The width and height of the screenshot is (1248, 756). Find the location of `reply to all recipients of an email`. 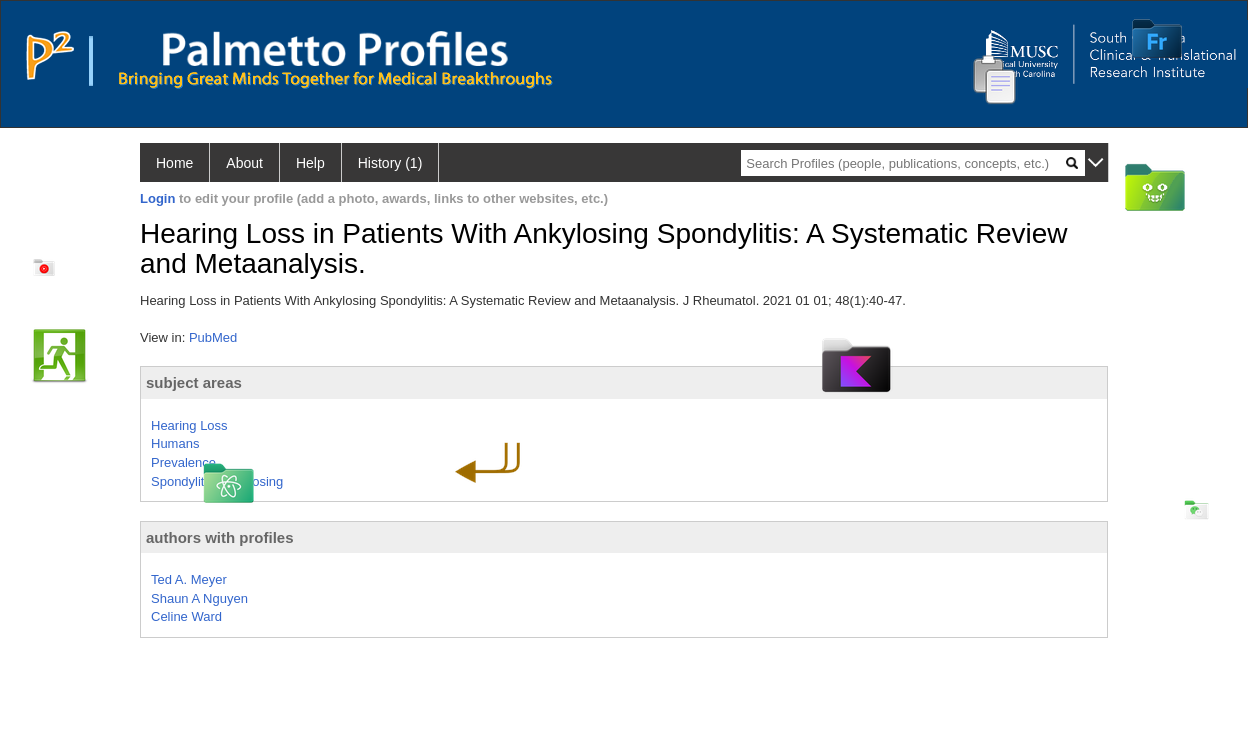

reply to all recipients of an email is located at coordinates (486, 462).